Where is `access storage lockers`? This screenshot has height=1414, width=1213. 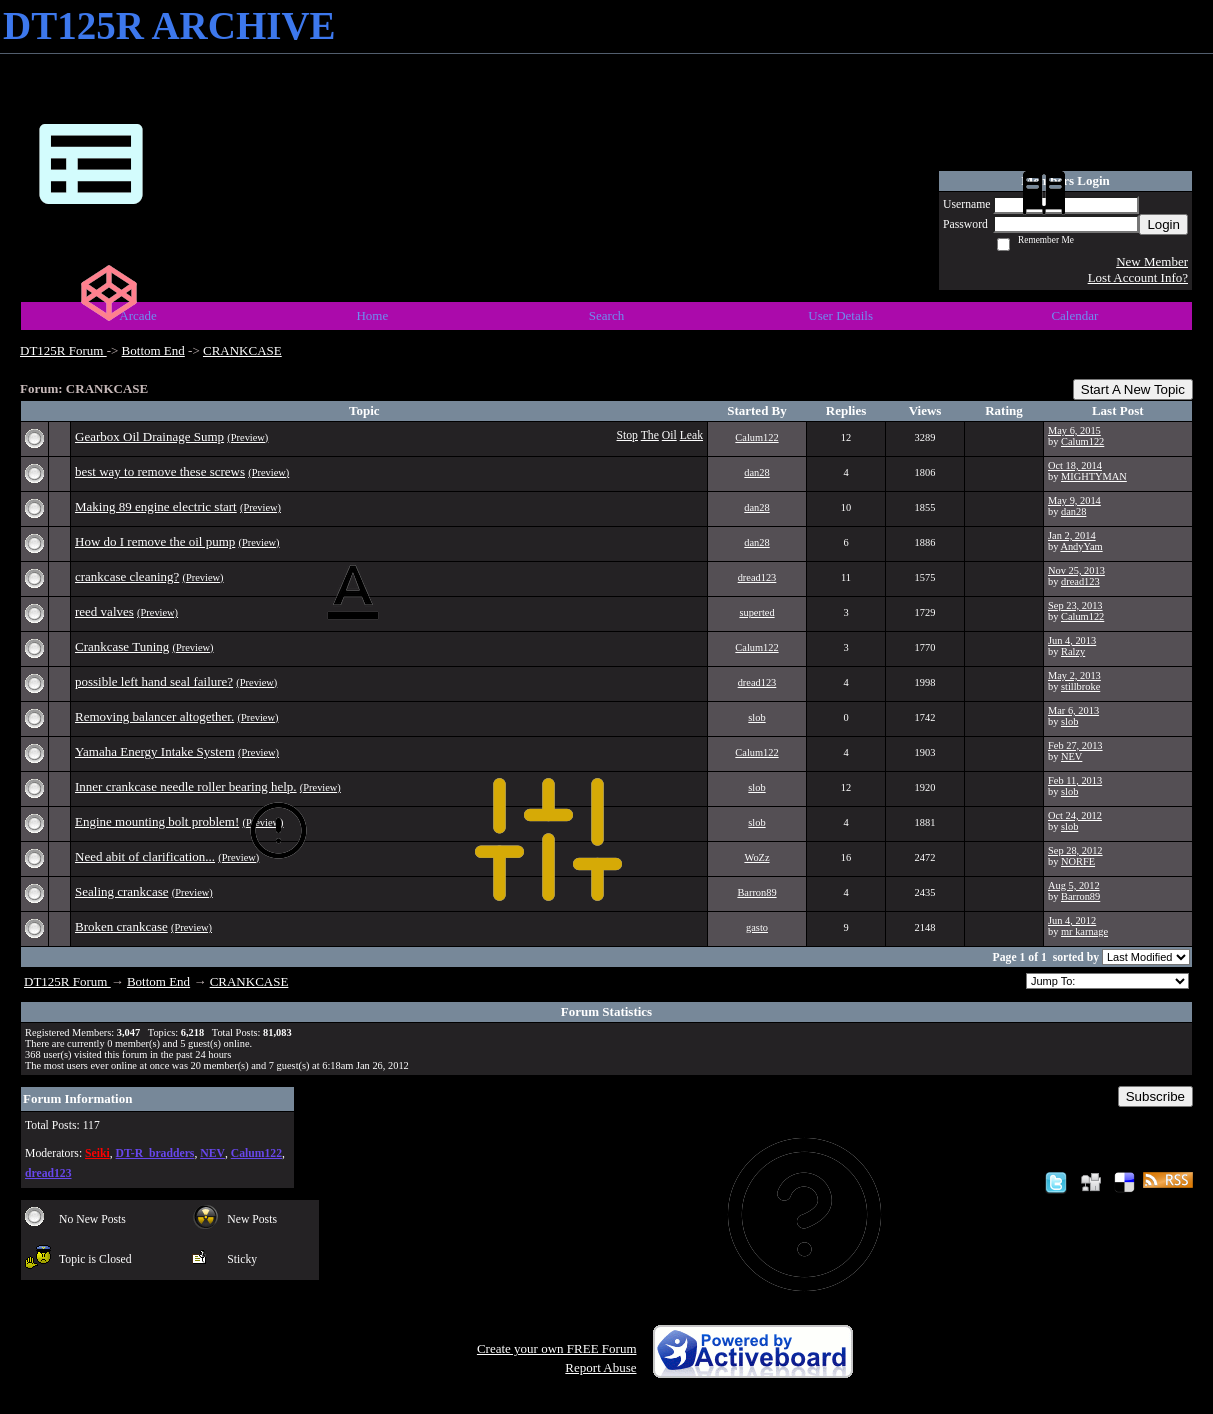
access storage lockers is located at coordinates (1044, 192).